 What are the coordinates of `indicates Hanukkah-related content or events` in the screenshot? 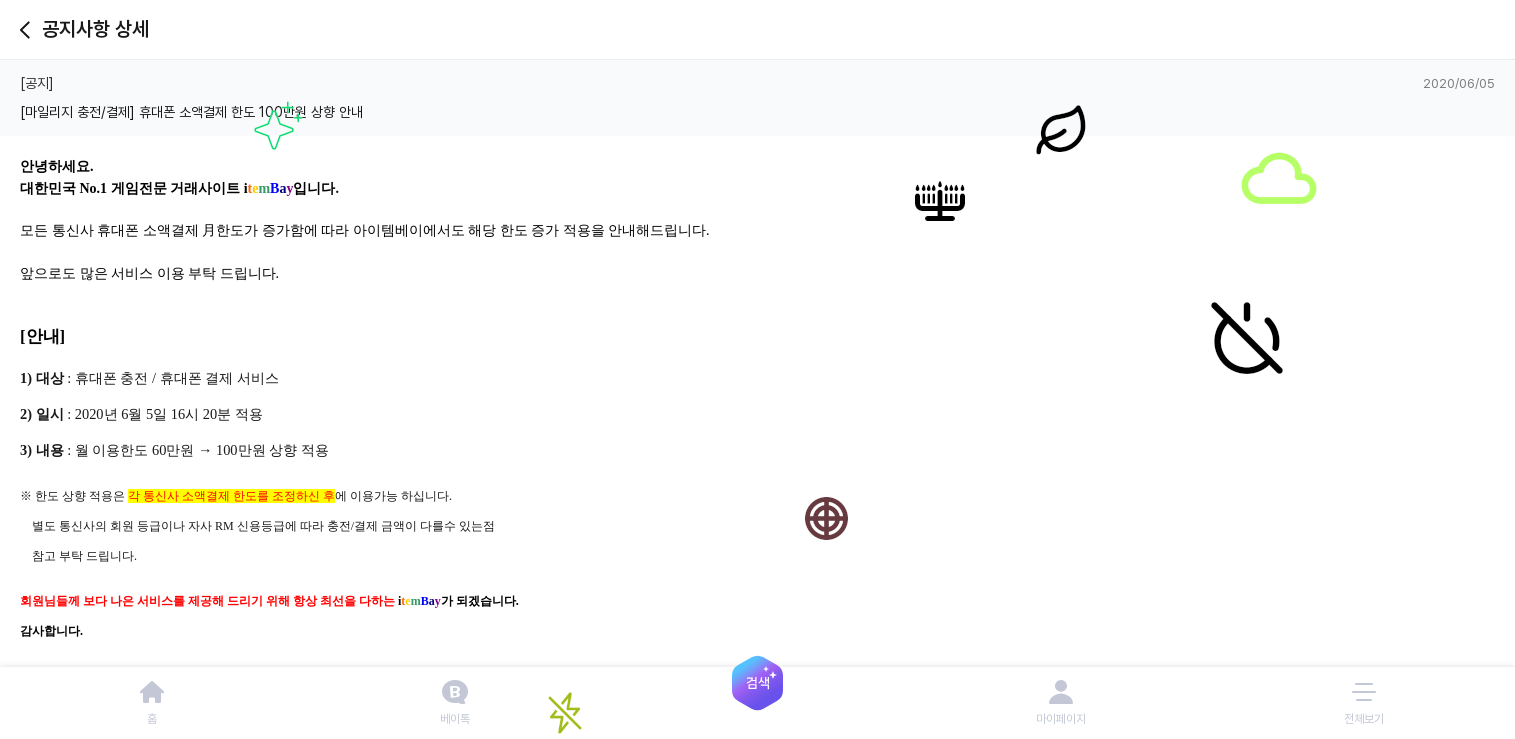 It's located at (940, 201).